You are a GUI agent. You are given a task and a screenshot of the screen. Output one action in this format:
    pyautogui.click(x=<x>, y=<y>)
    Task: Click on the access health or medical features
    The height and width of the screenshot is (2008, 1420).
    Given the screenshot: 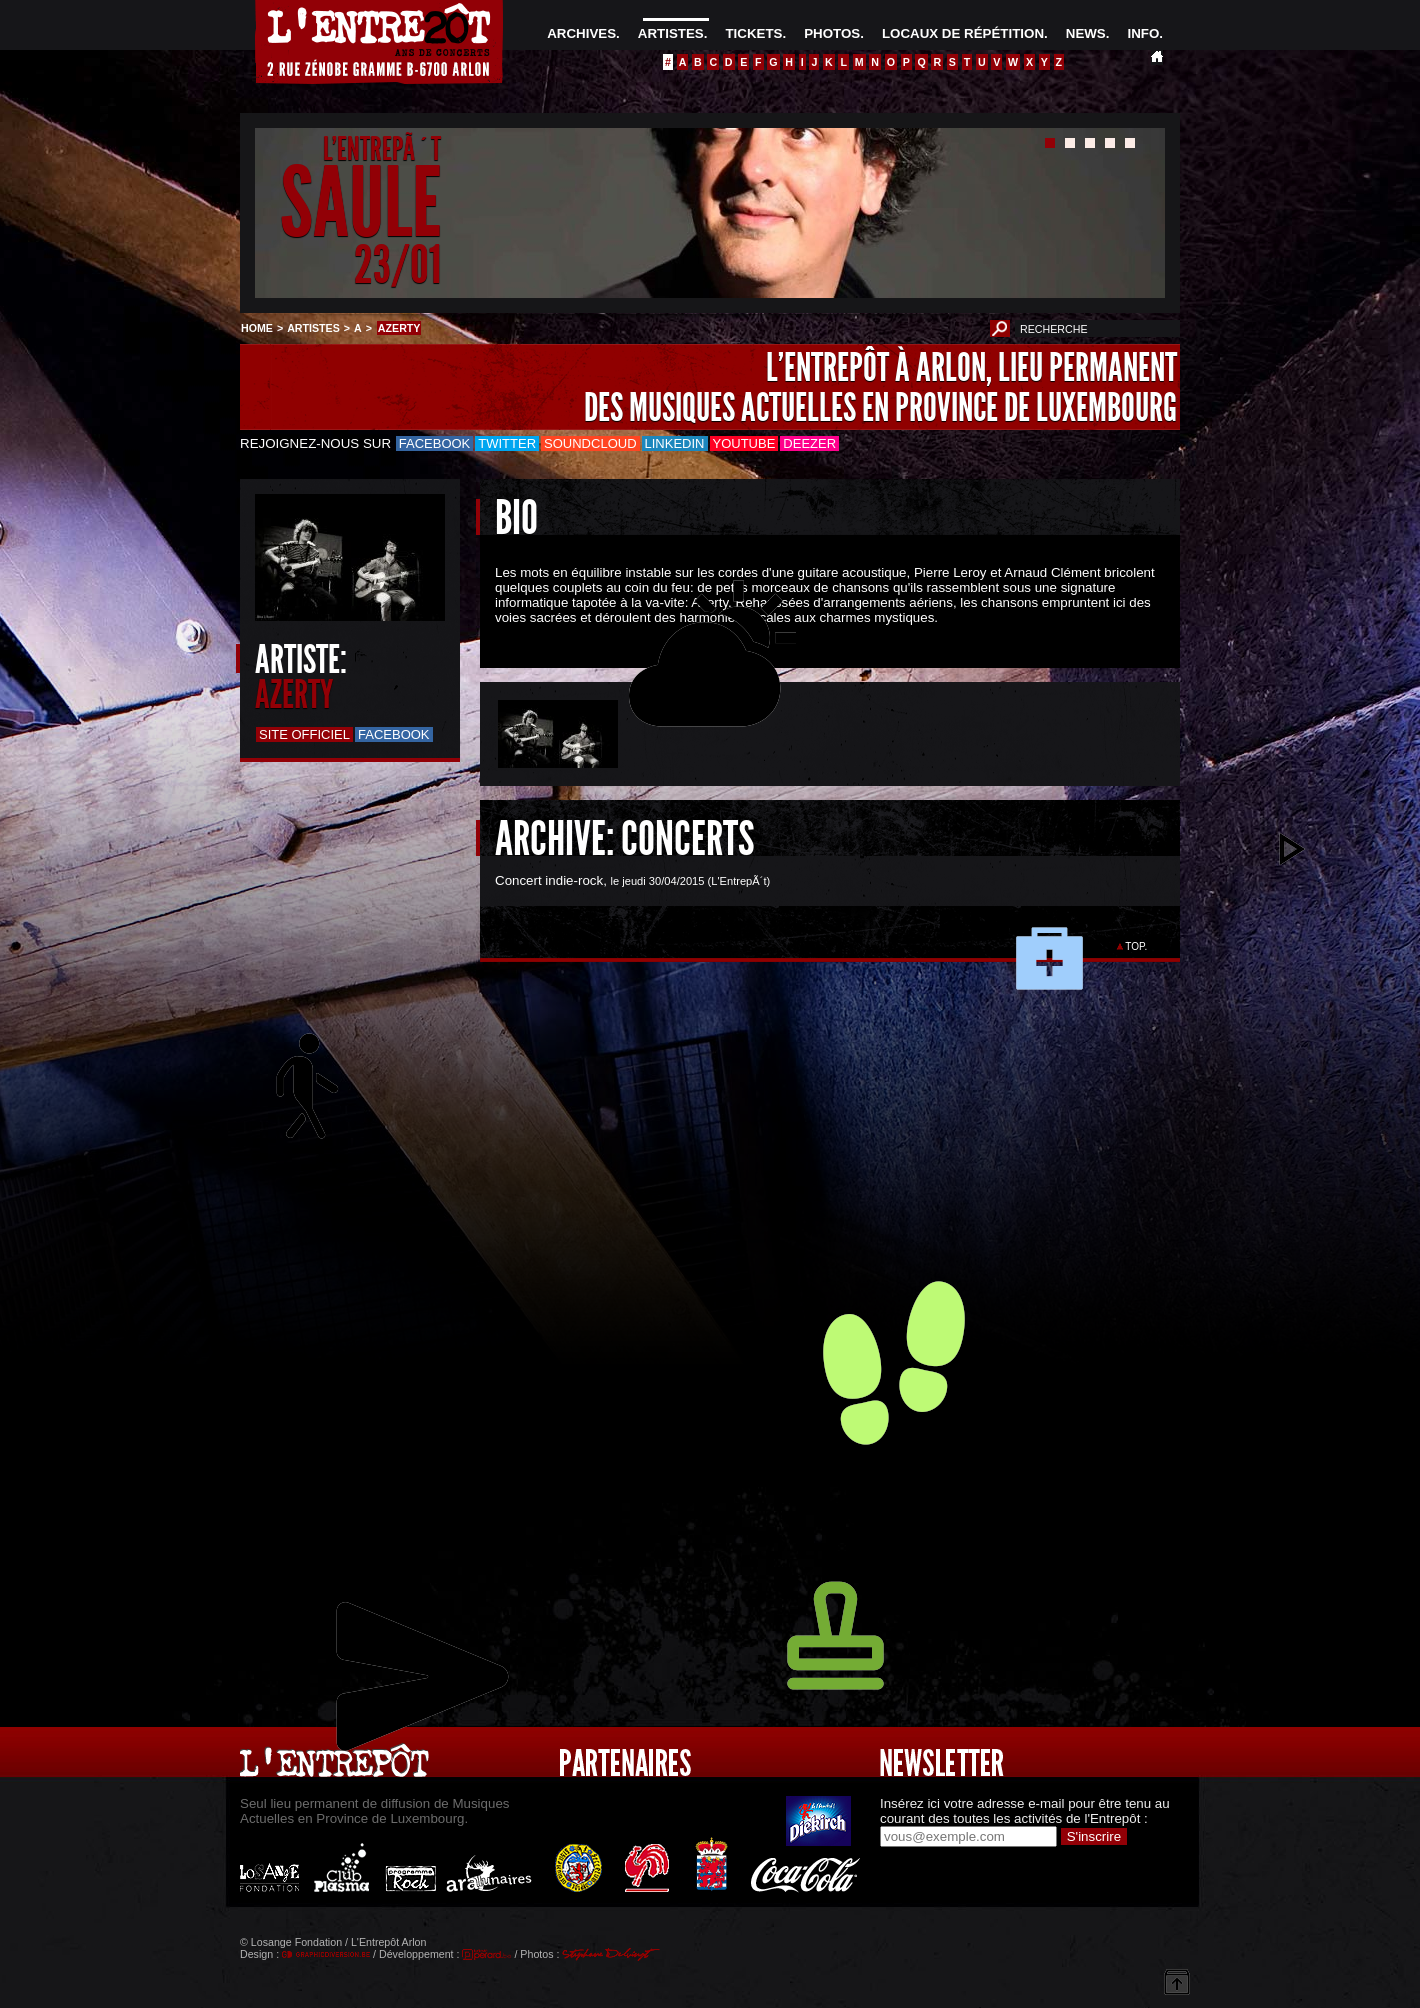 What is the action you would take?
    pyautogui.click(x=1049, y=958)
    